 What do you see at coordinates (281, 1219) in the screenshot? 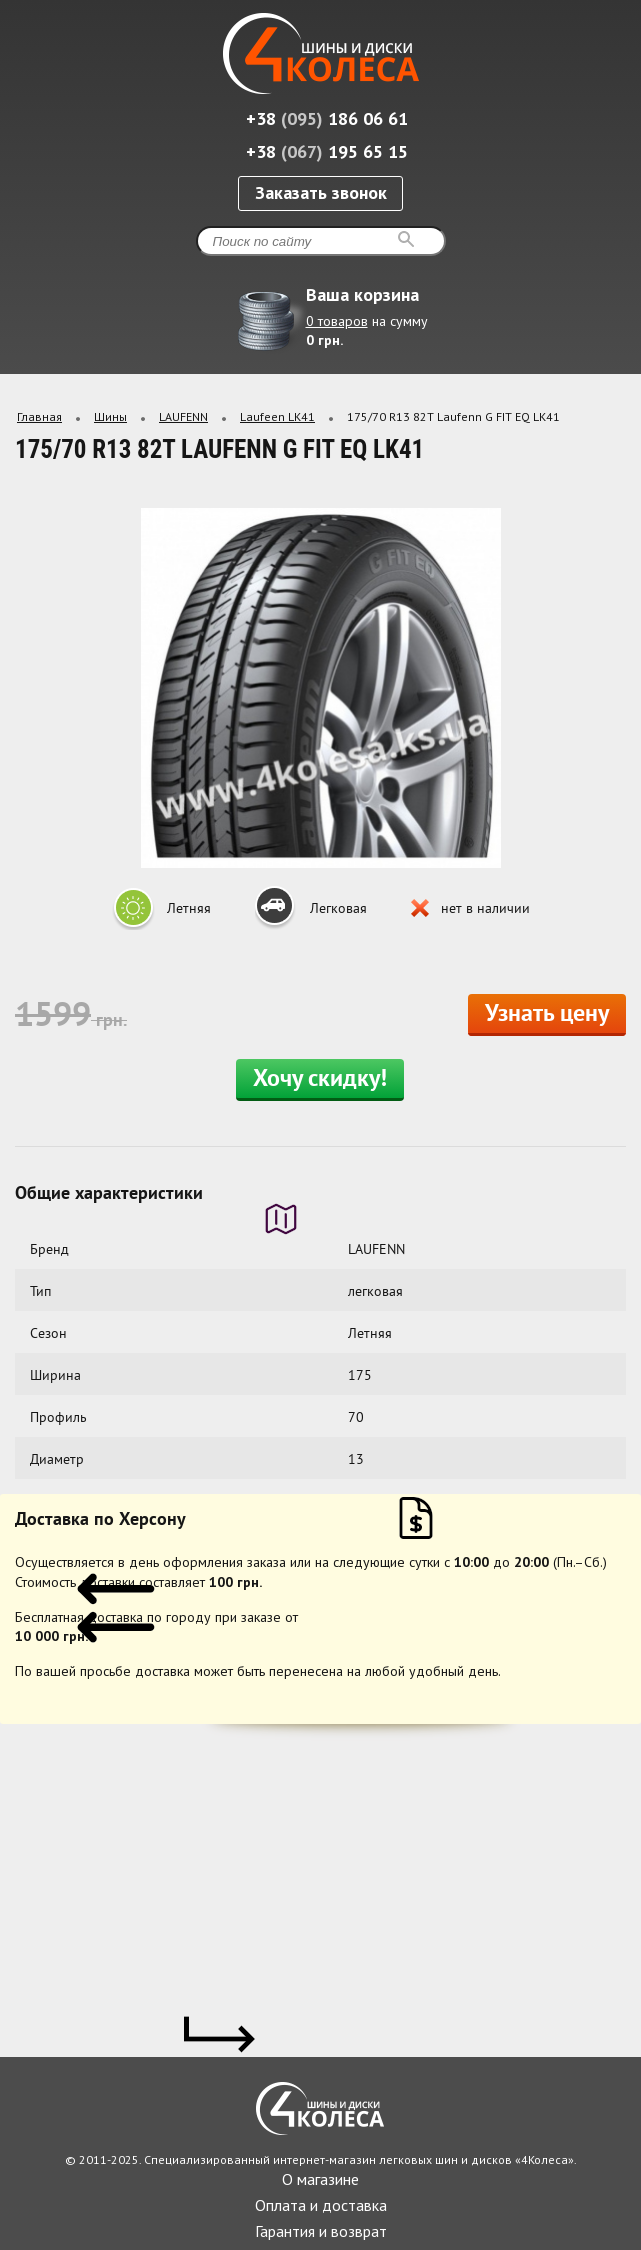
I see `view map or navigation` at bounding box center [281, 1219].